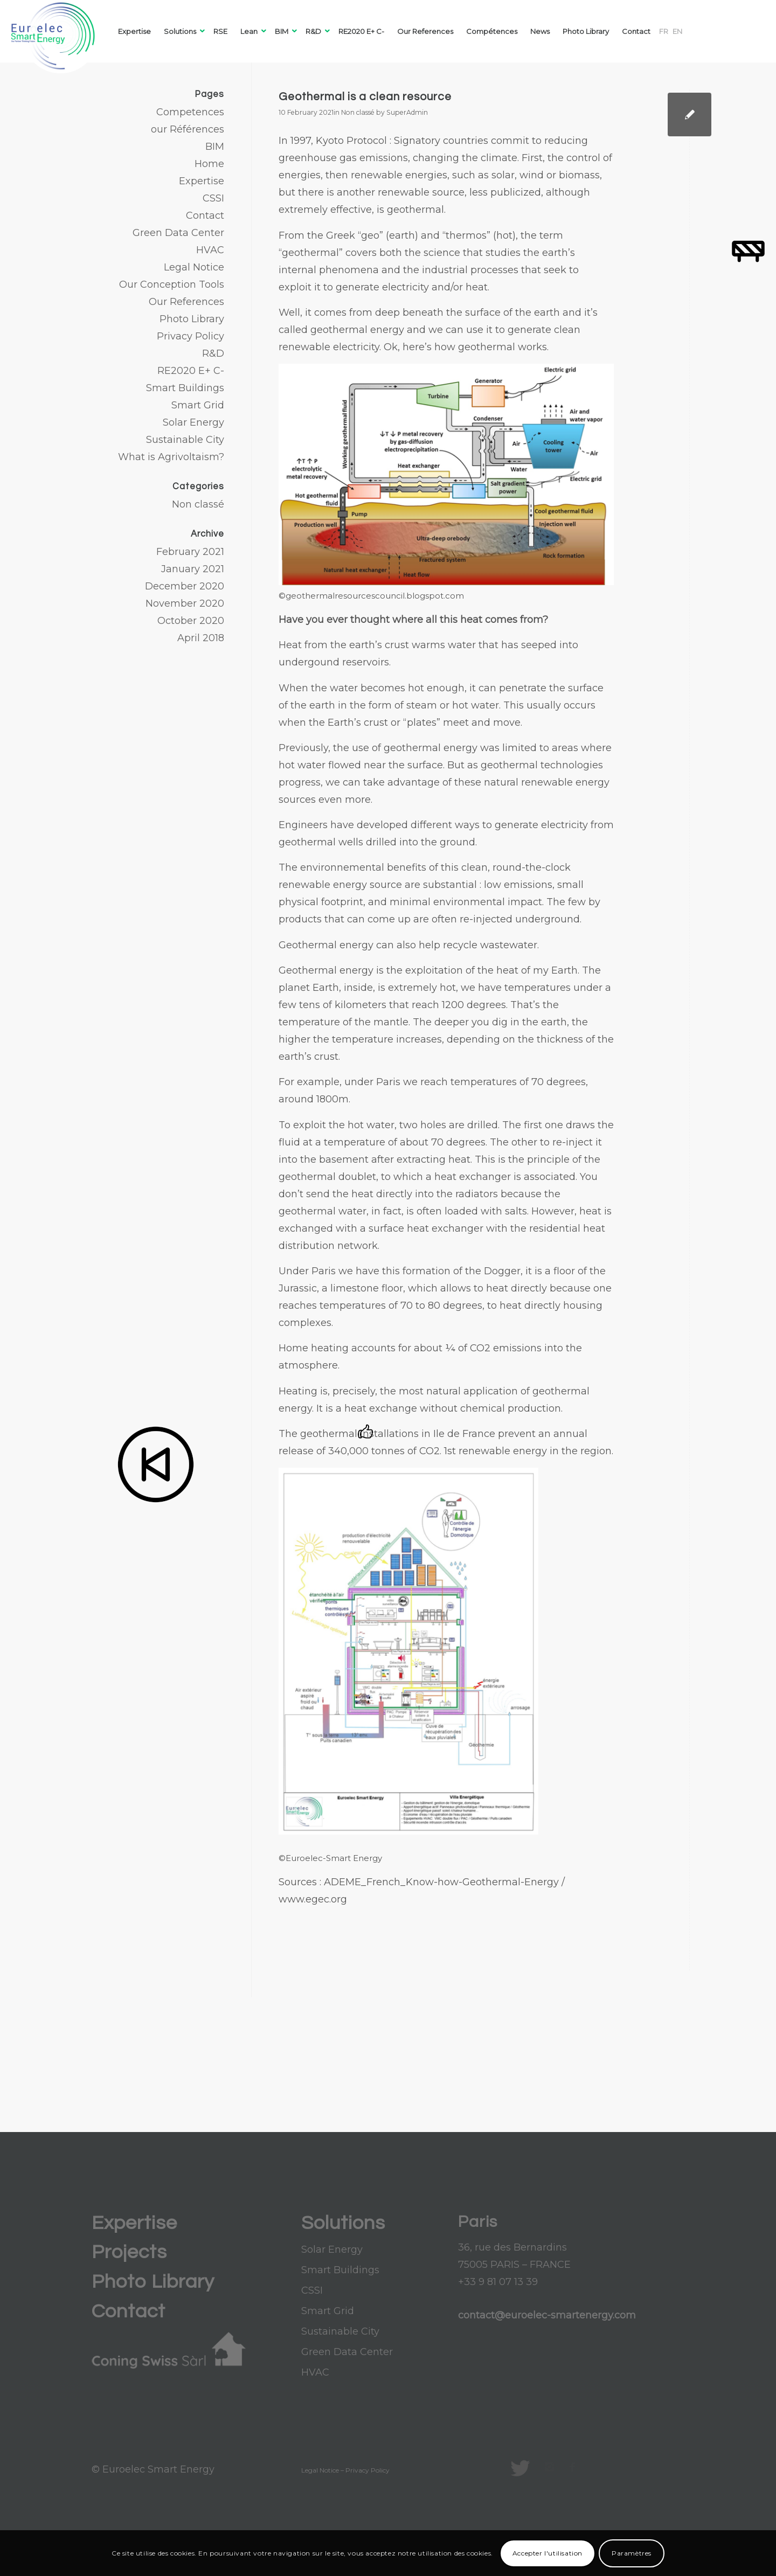 This screenshot has height=2576, width=776. I want to click on indicates a blocked or restricted area, so click(748, 250).